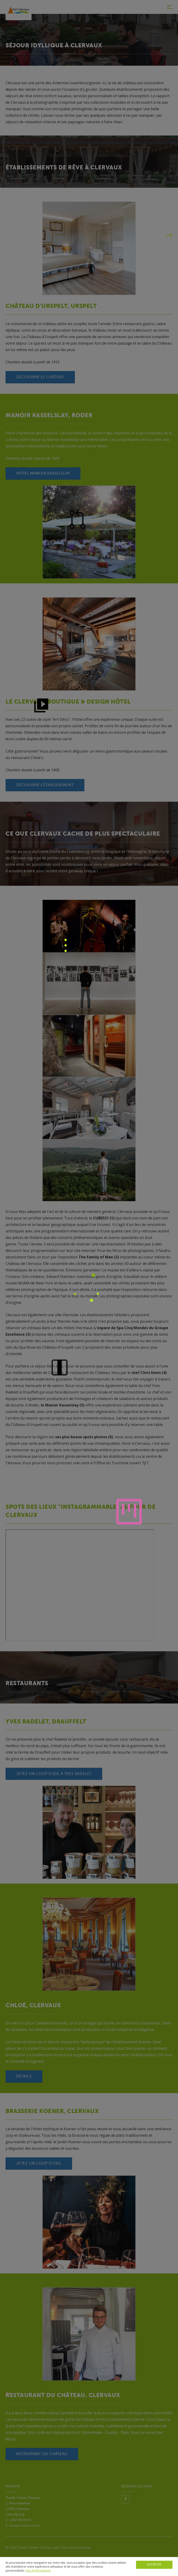  What do you see at coordinates (115, 1098) in the screenshot?
I see `create a new draft issue` at bounding box center [115, 1098].